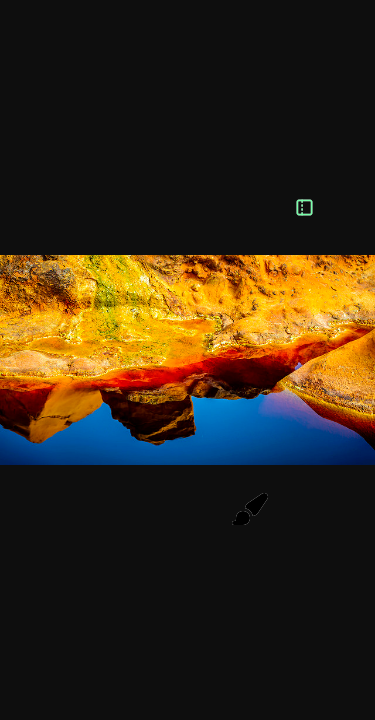 The height and width of the screenshot is (720, 375). What do you see at coordinates (304, 207) in the screenshot?
I see `toggle left sidebar panel` at bounding box center [304, 207].